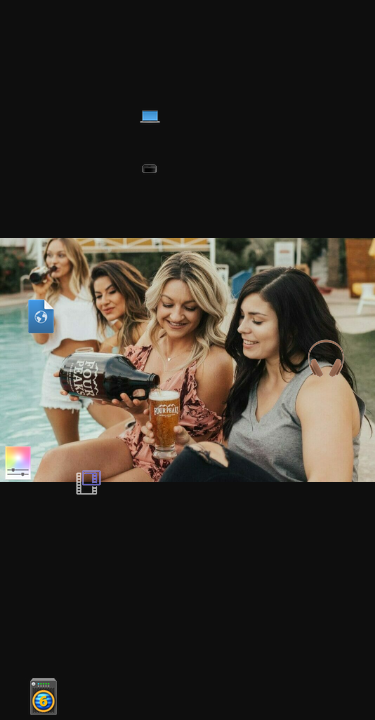  Describe the element at coordinates (18, 463) in the screenshot. I see `adjust color preset or gradient settings` at that location.